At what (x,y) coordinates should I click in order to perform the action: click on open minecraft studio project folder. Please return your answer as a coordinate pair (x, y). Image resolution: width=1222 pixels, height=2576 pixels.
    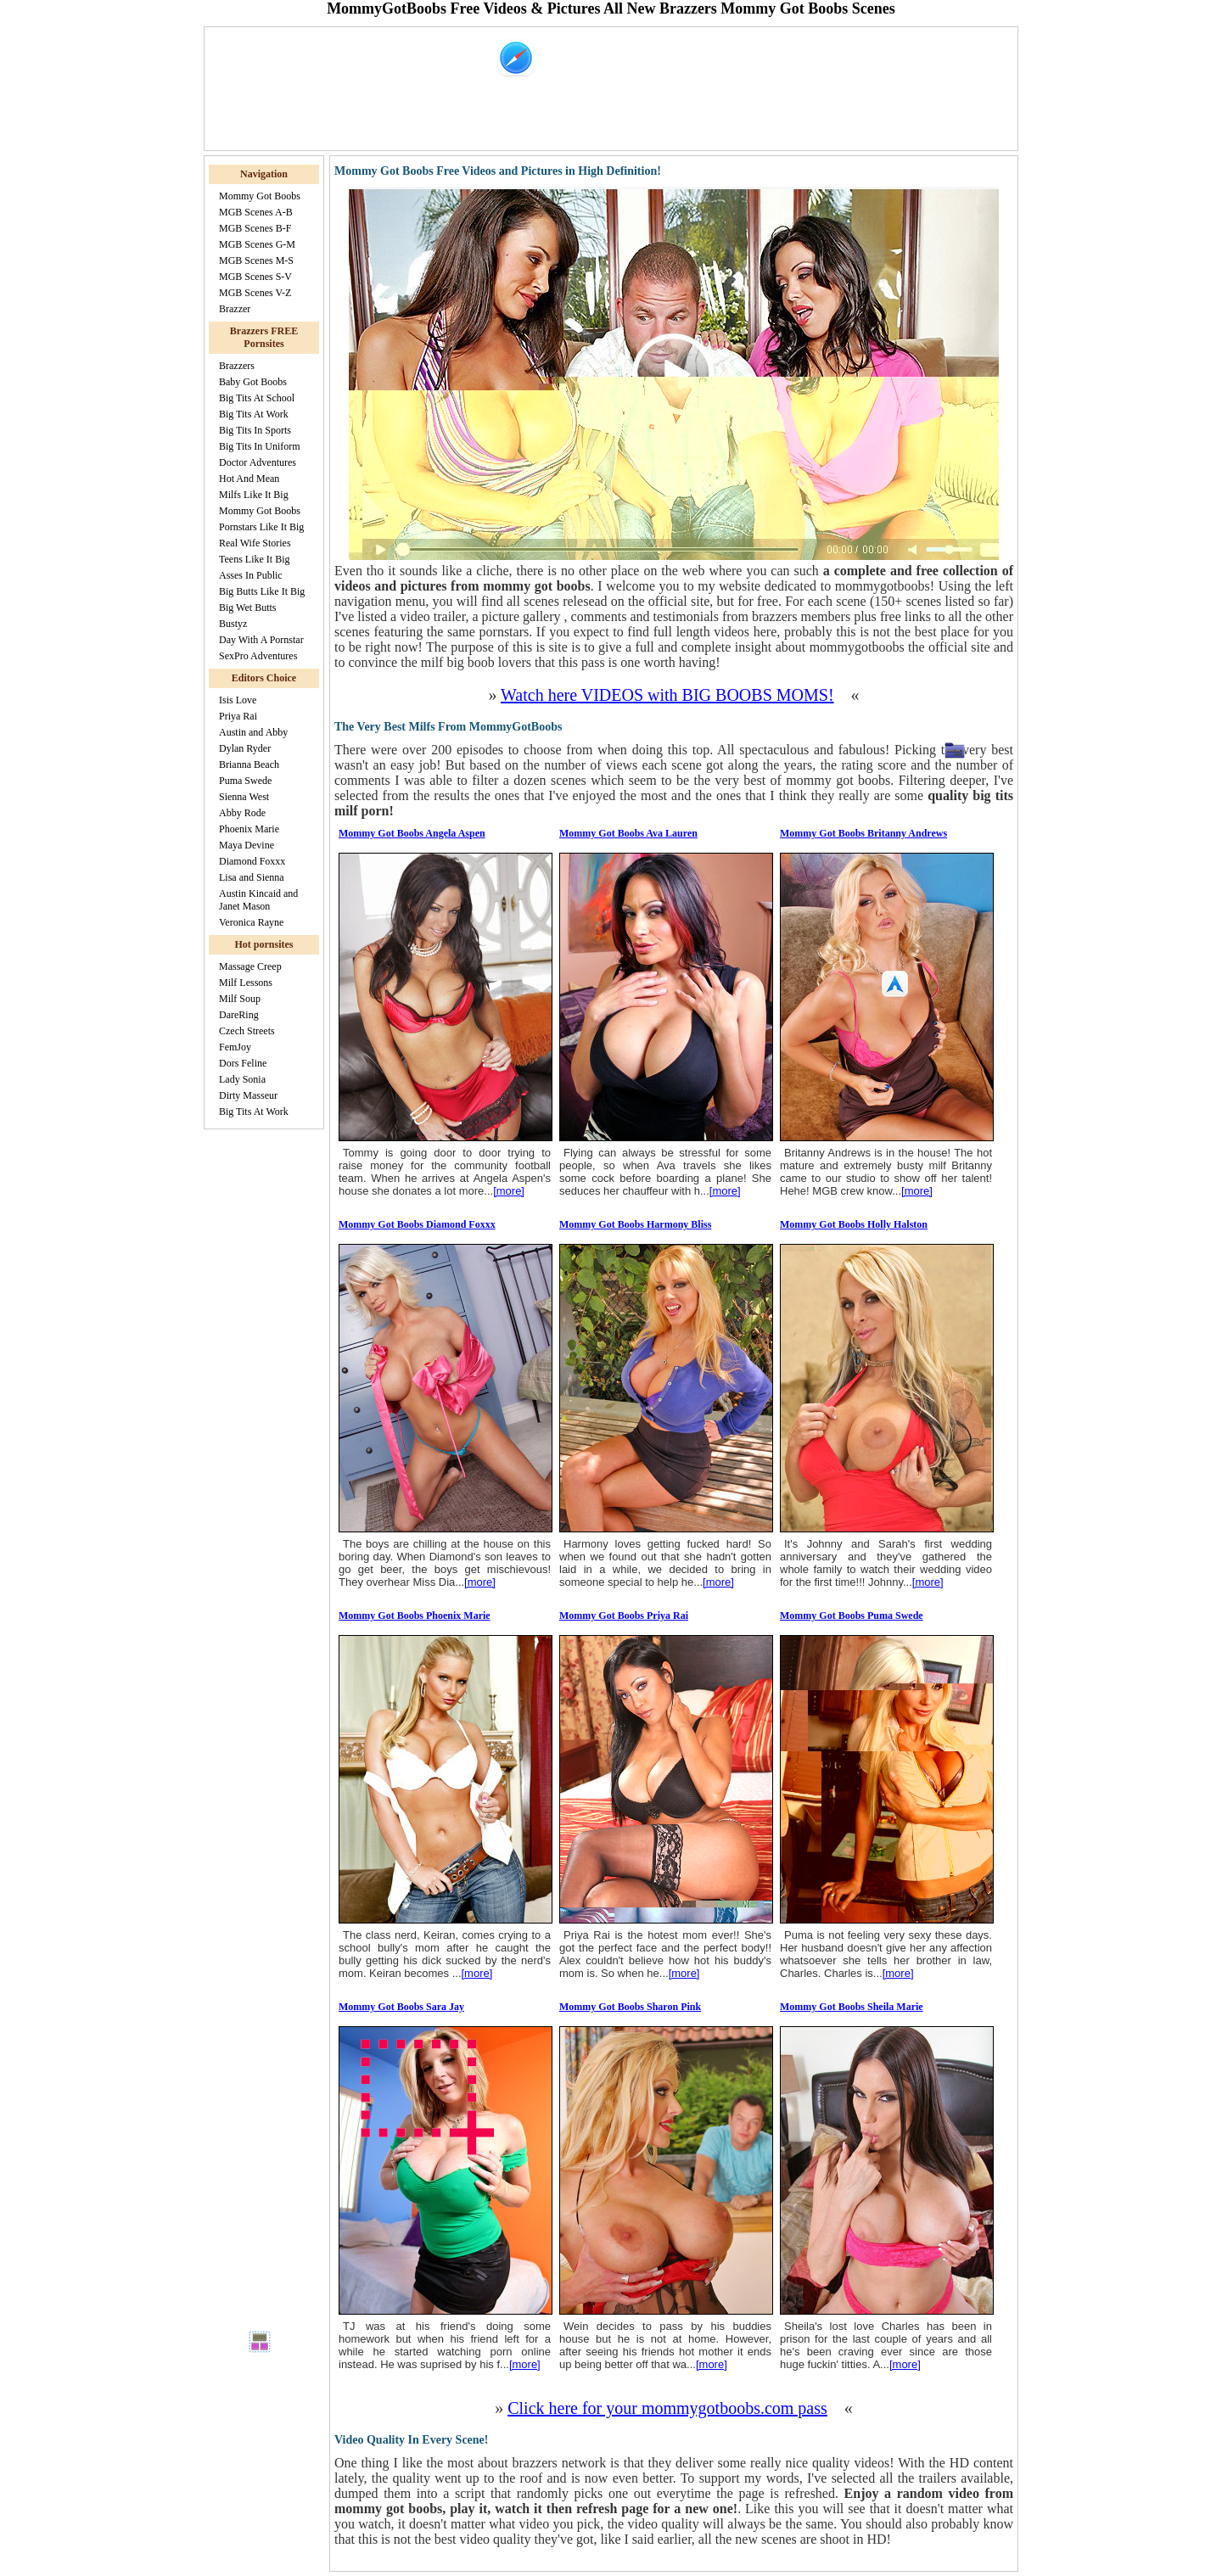
    Looking at the image, I should click on (955, 751).